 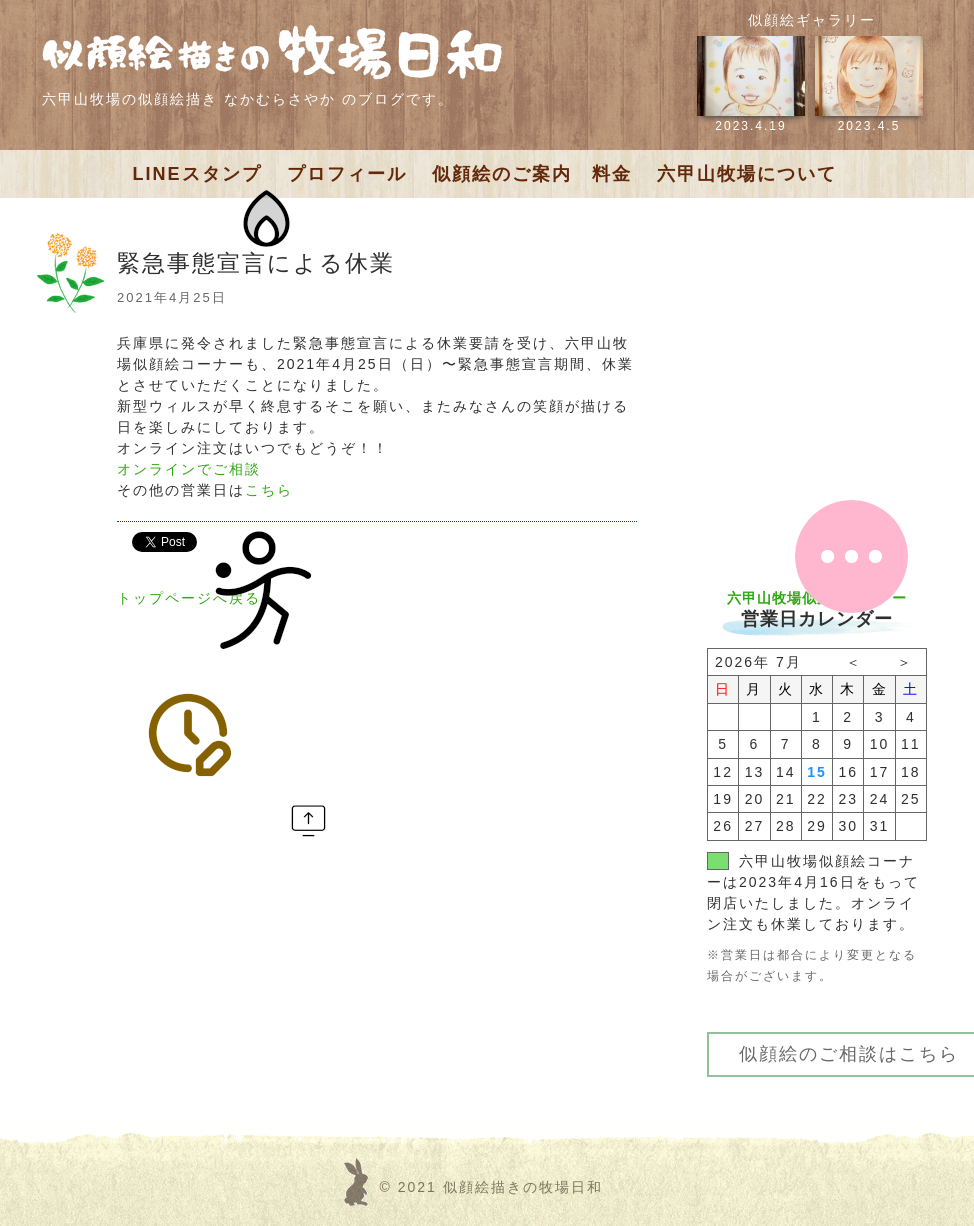 What do you see at coordinates (188, 733) in the screenshot?
I see `edit a scheduled time or event` at bounding box center [188, 733].